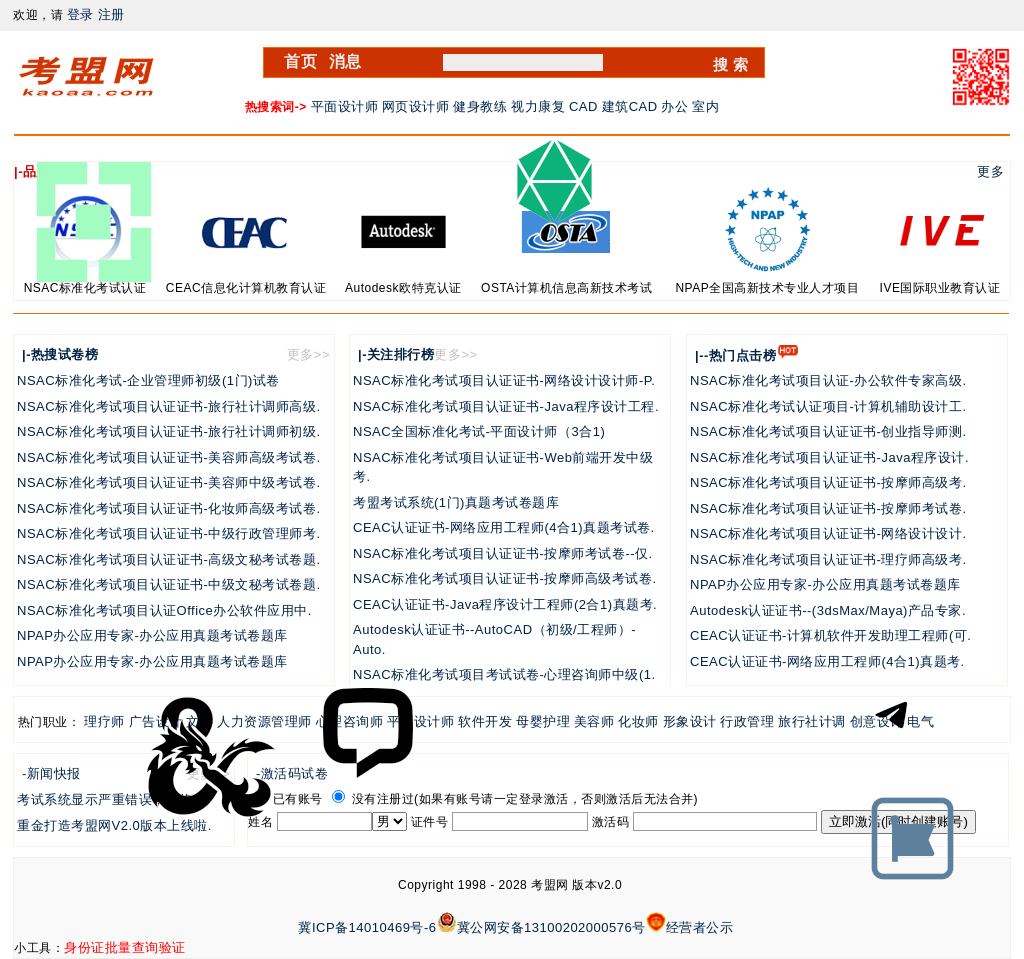 This screenshot has height=959, width=1024. I want to click on open HDFC Bank app, so click(94, 222).